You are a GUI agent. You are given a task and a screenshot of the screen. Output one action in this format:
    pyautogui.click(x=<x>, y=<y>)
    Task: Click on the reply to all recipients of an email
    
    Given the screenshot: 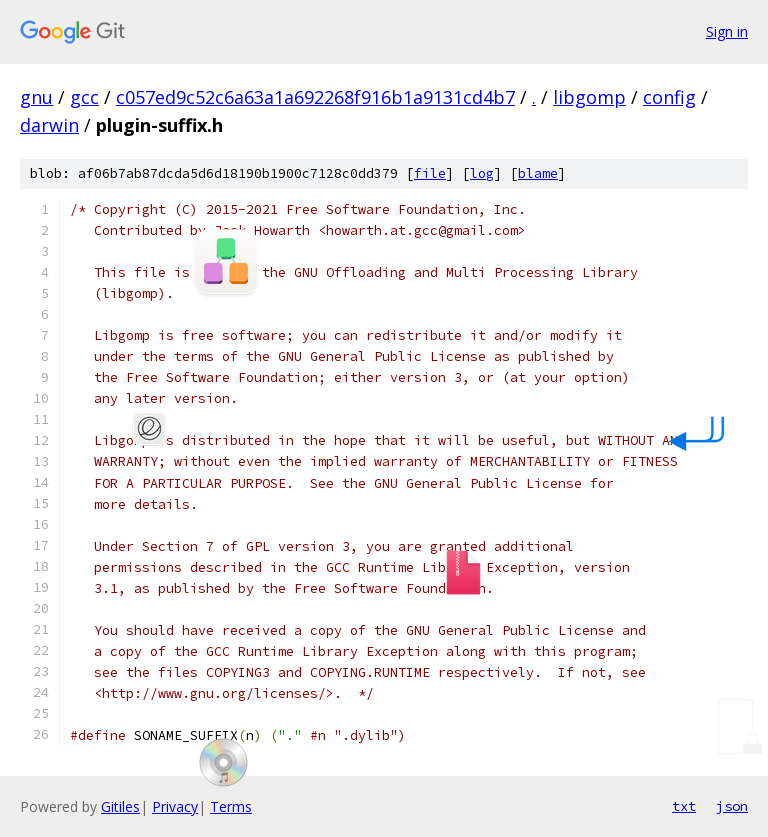 What is the action you would take?
    pyautogui.click(x=695, y=433)
    